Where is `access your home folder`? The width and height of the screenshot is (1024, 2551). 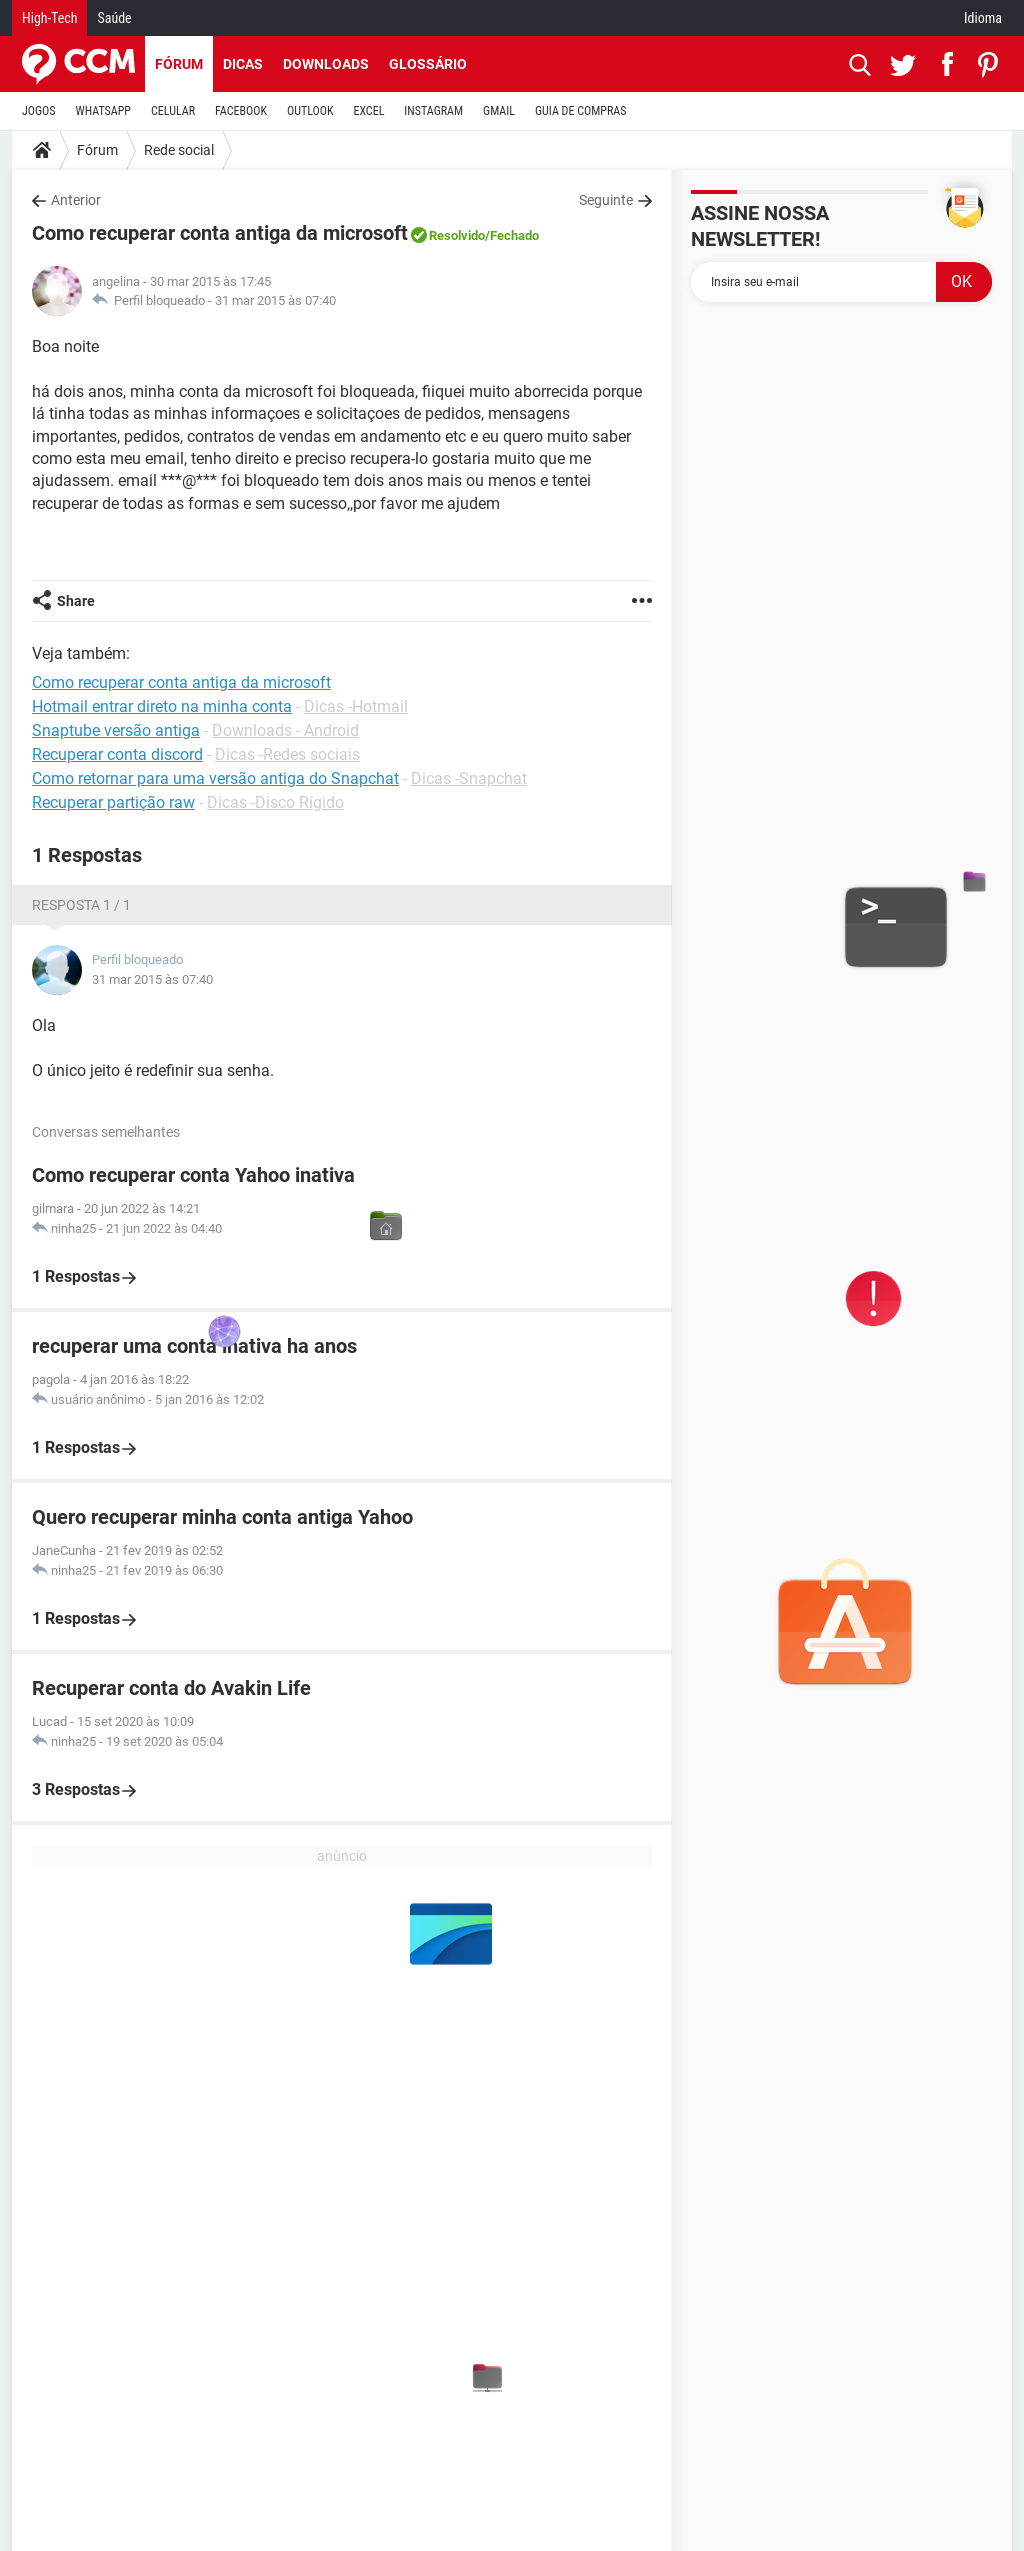 access your home folder is located at coordinates (386, 1225).